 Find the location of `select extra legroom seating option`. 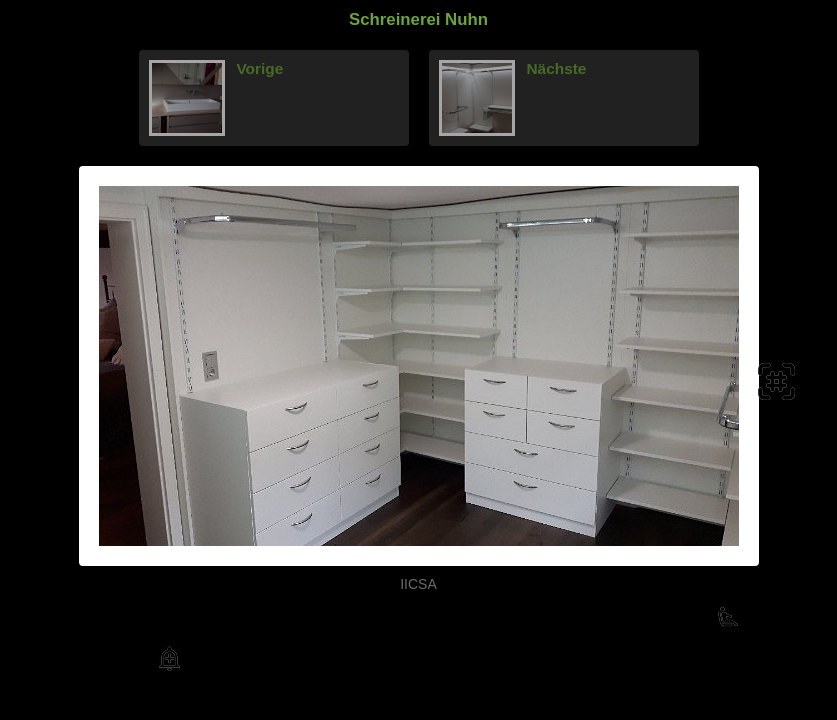

select extra legroom seating option is located at coordinates (728, 617).